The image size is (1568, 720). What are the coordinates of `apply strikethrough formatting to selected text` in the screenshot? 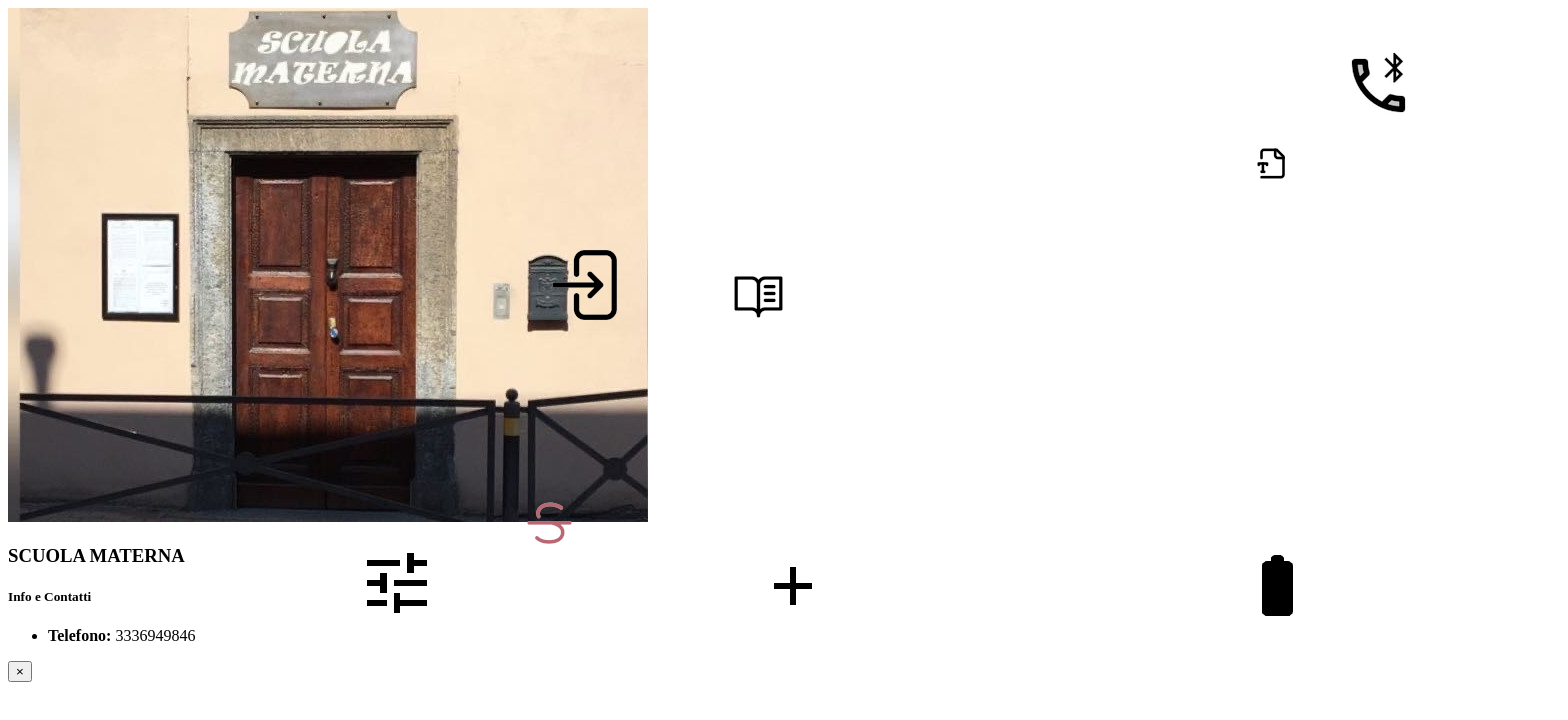 It's located at (549, 523).